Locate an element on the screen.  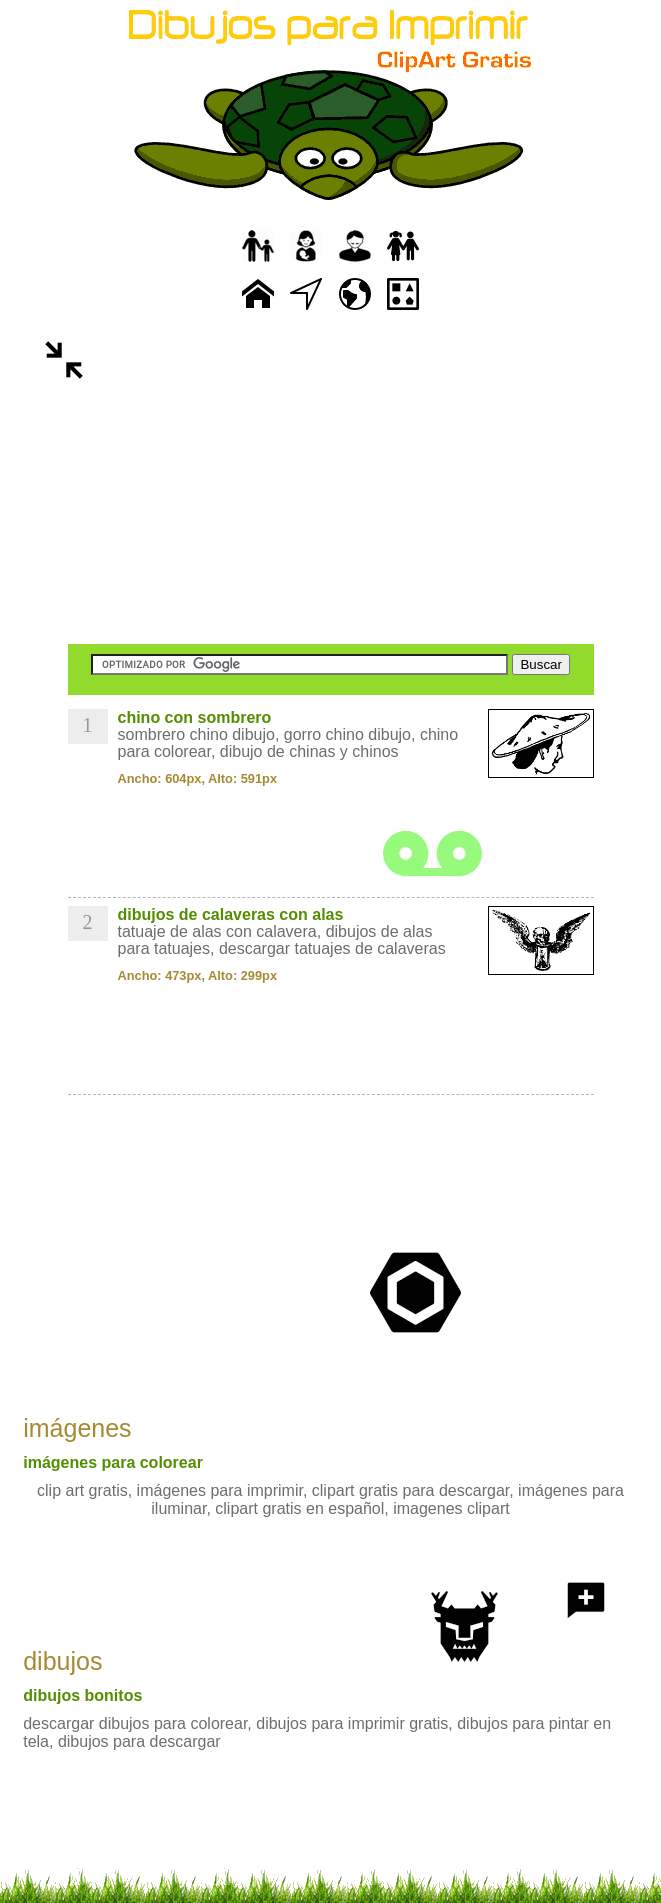
start a new chat conversation is located at coordinates (586, 1599).